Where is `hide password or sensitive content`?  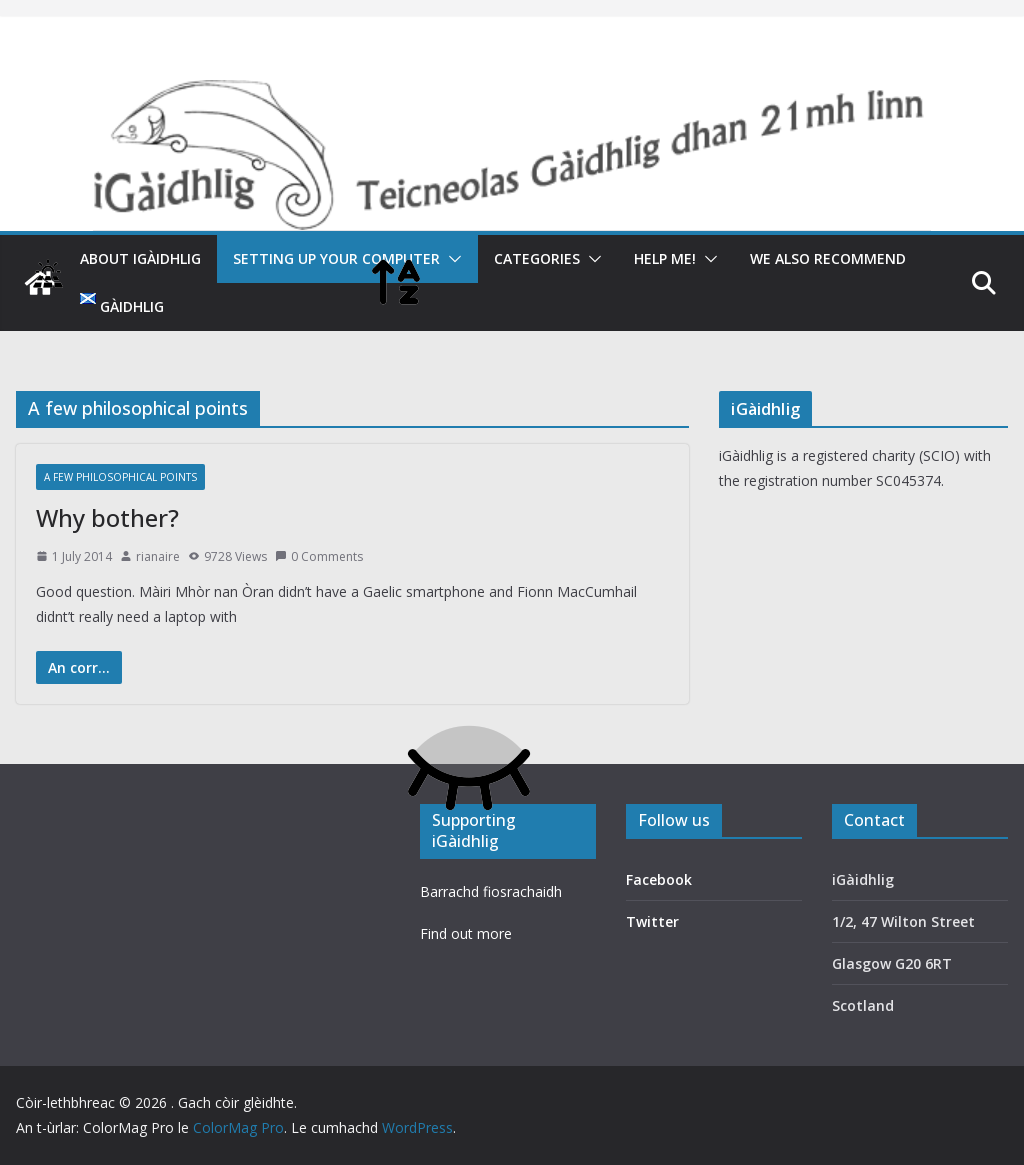
hide password or sensitive content is located at coordinates (469, 768).